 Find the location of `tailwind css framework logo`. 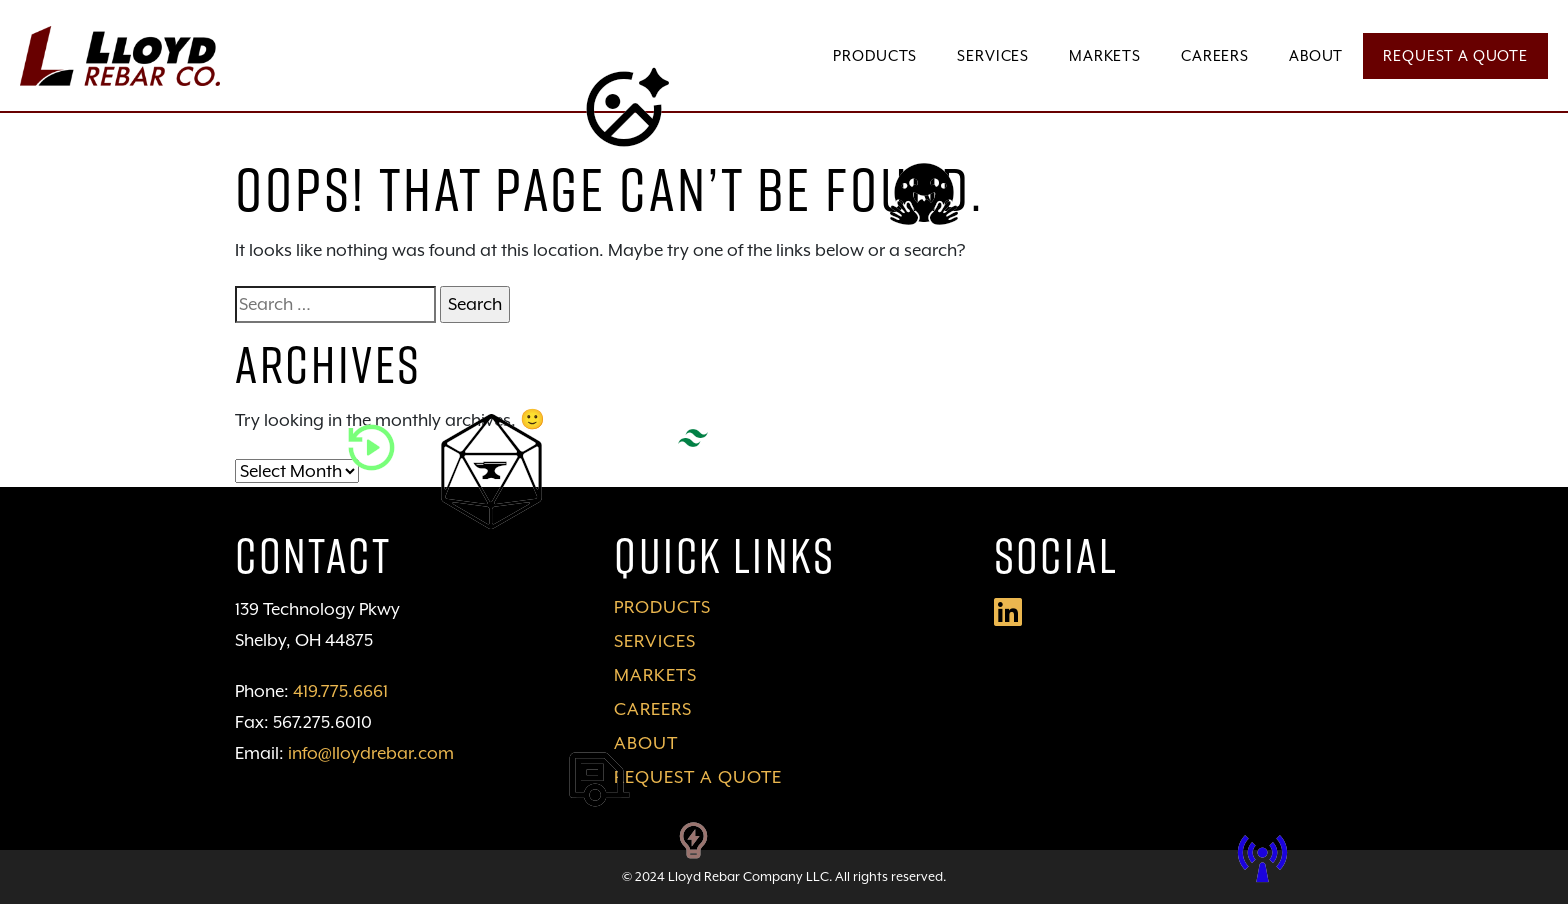

tailwind css framework logo is located at coordinates (693, 438).